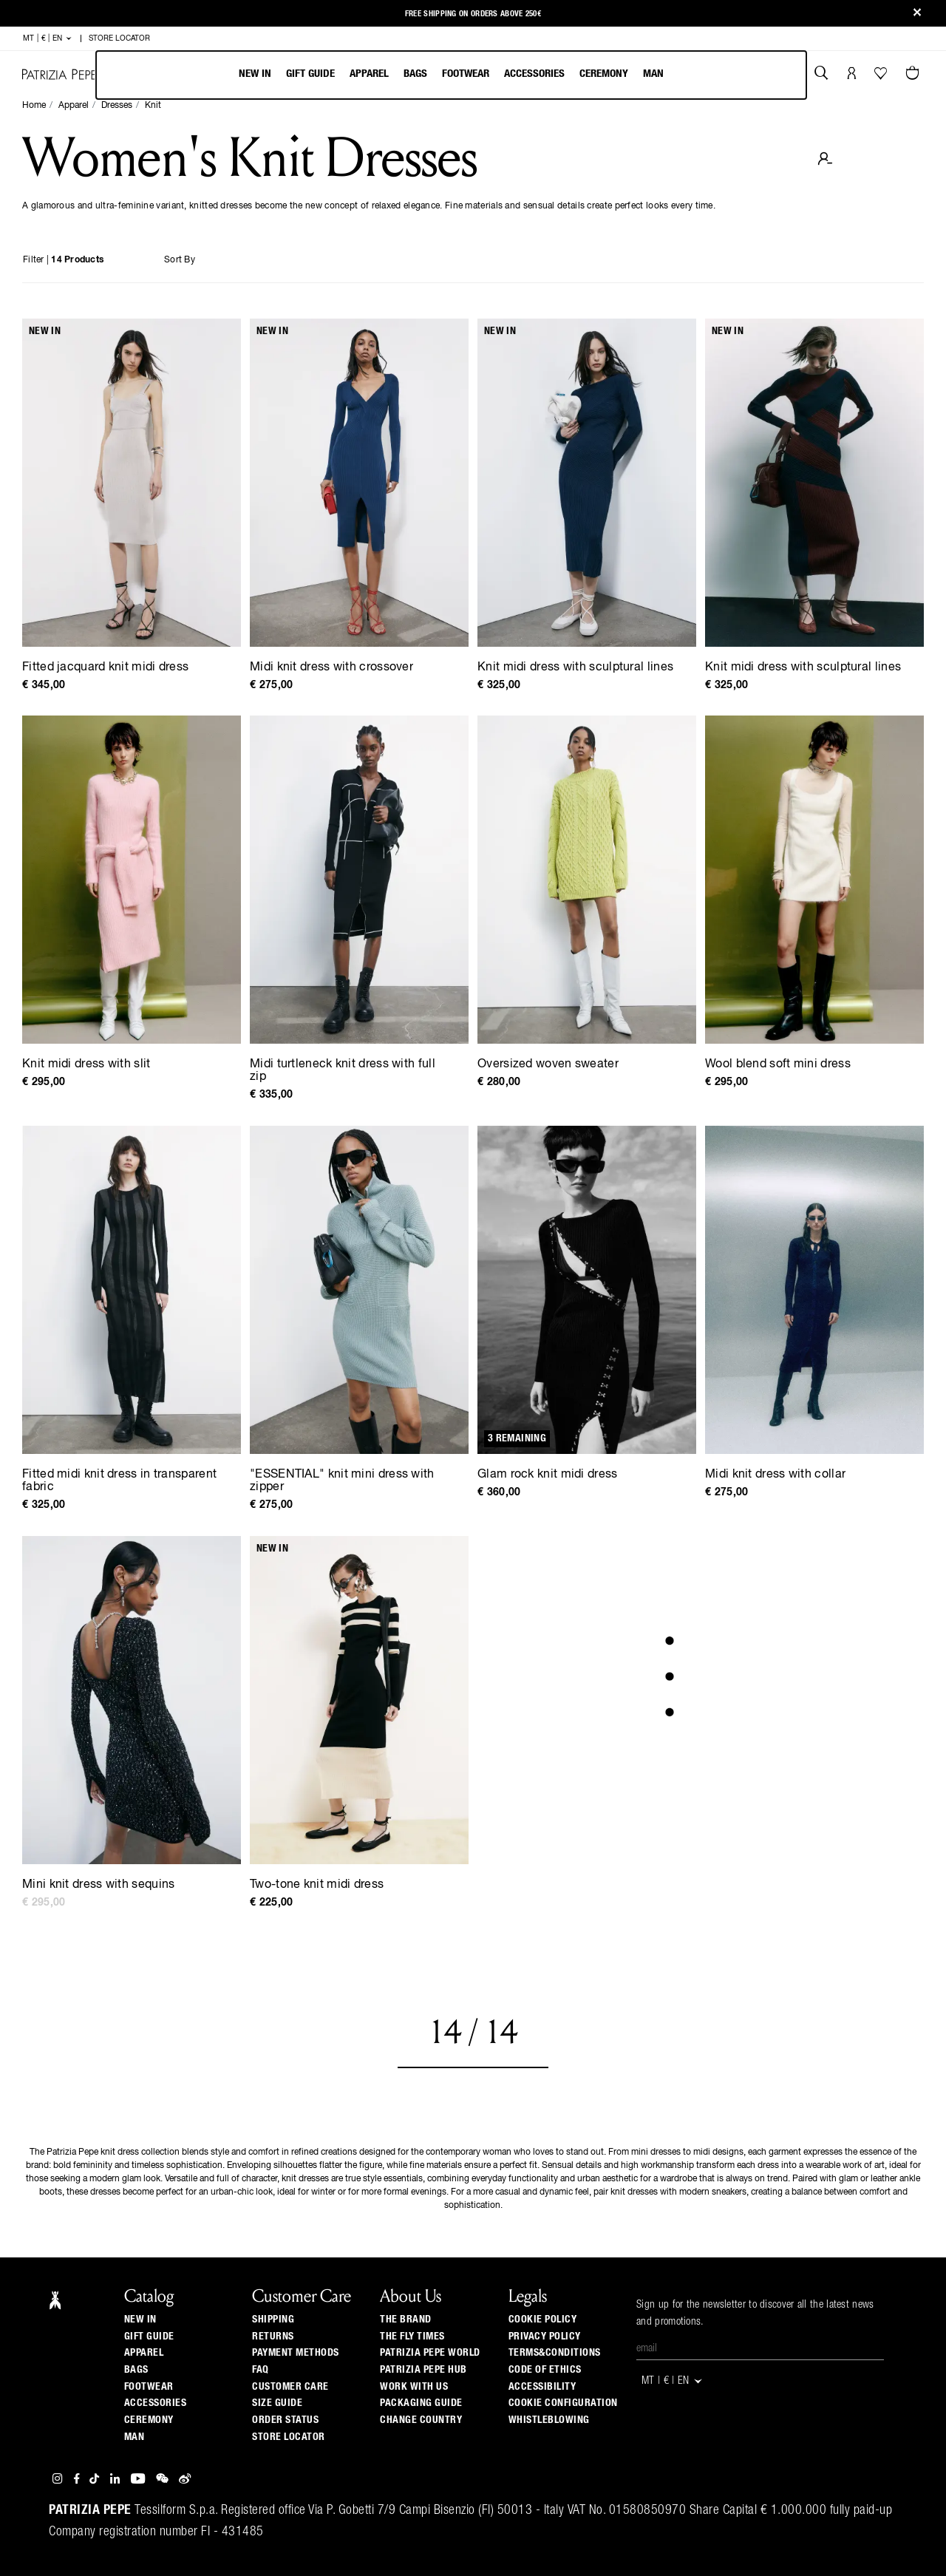  What do you see at coordinates (825, 158) in the screenshot?
I see `remove a user or contact` at bounding box center [825, 158].